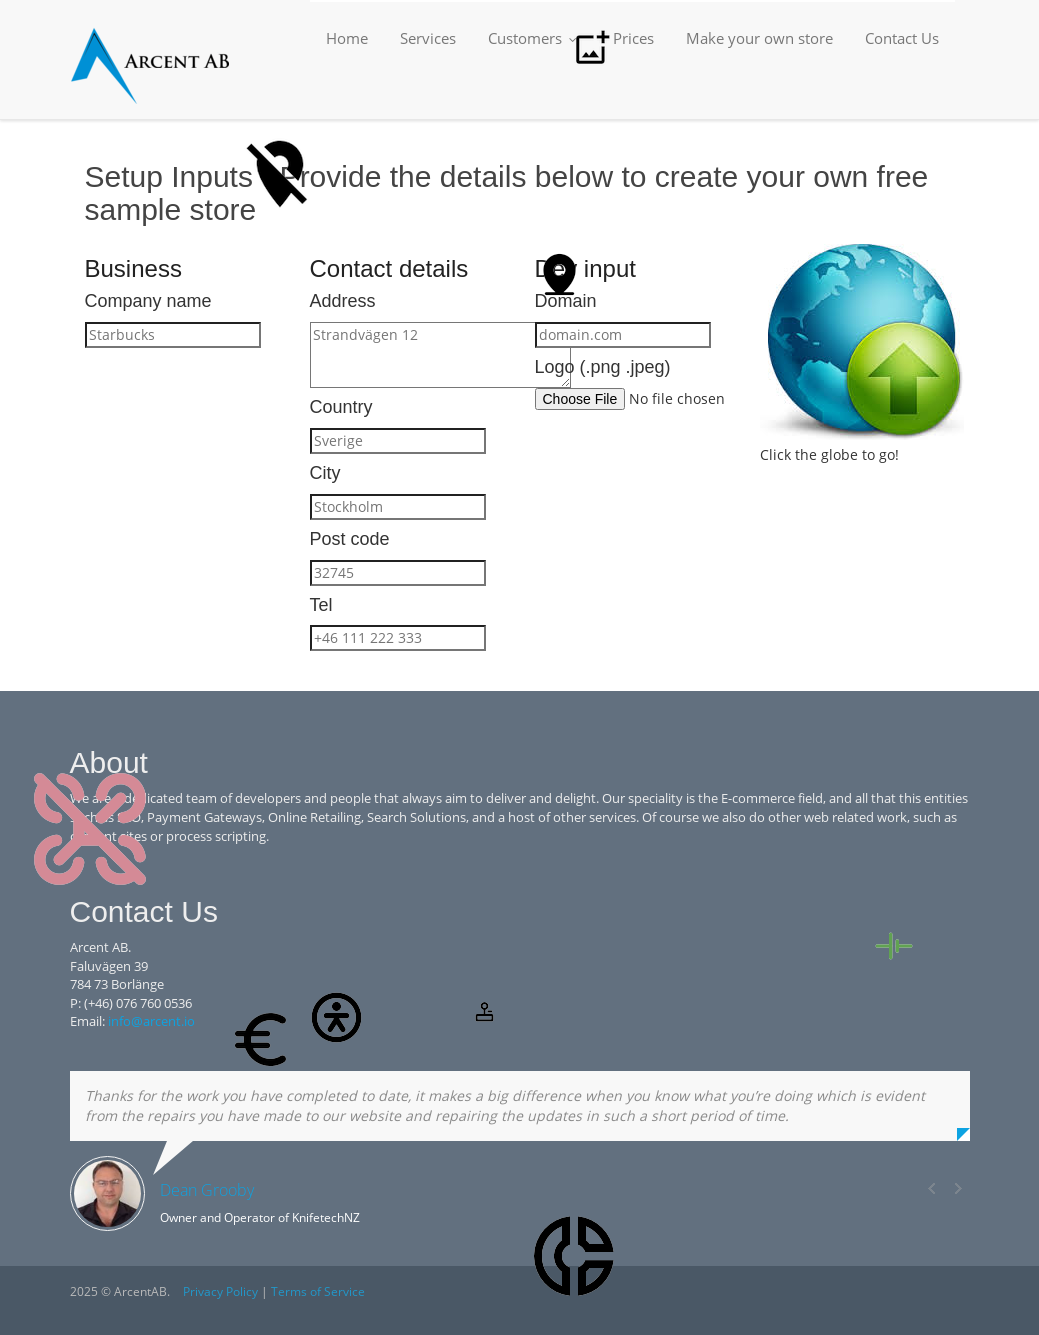  What do you see at coordinates (280, 174) in the screenshot?
I see `disable location services` at bounding box center [280, 174].